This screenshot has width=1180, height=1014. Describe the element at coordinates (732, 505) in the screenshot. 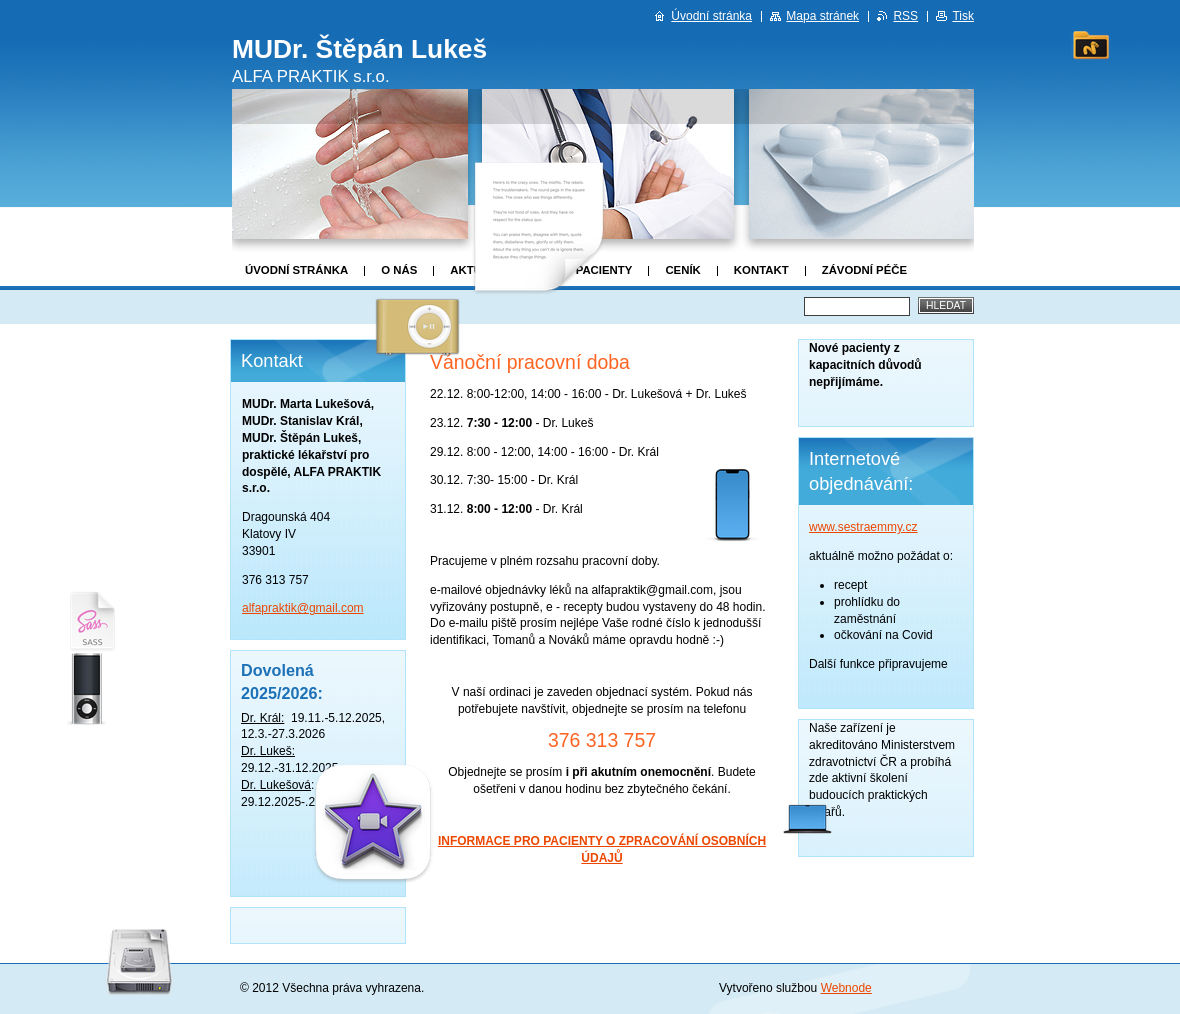

I see `iPhone 13 Pro device icon` at that location.